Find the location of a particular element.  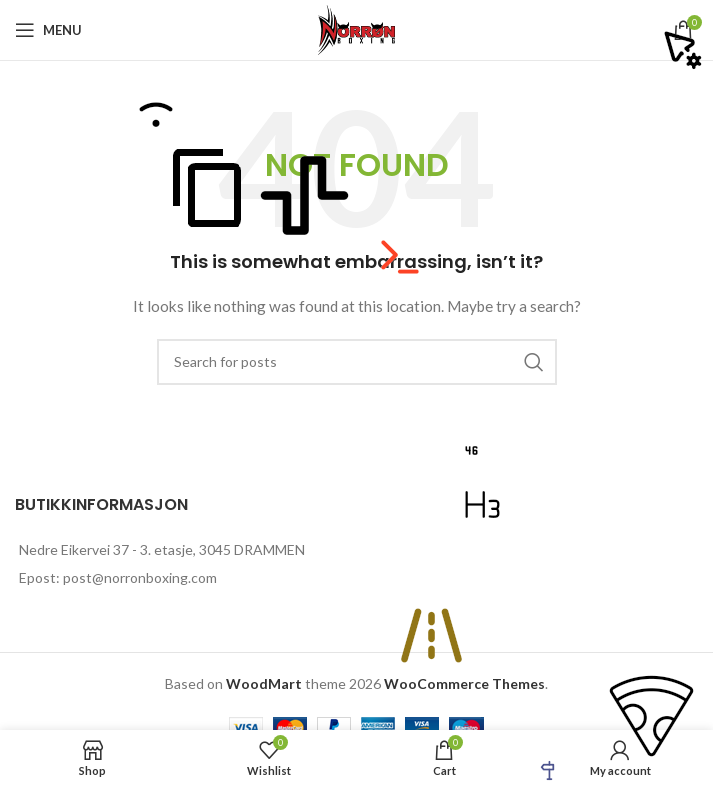

browse food delivery options is located at coordinates (651, 714).